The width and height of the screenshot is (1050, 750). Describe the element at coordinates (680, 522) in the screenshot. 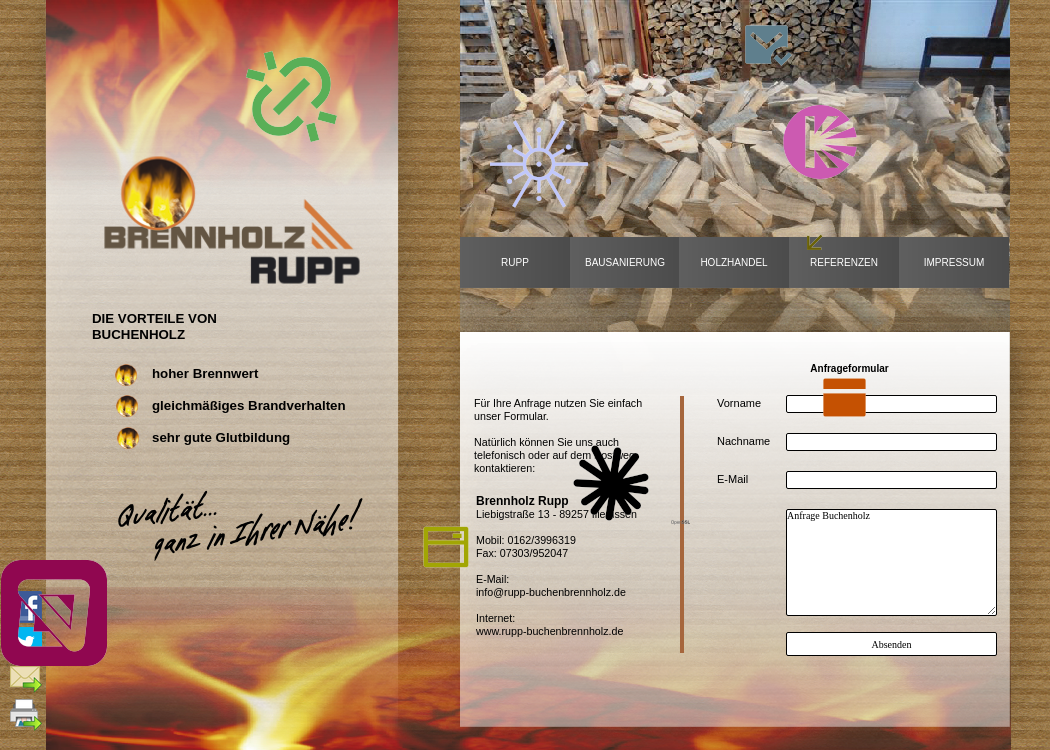

I see `OpenSSL cryptography library logo` at that location.